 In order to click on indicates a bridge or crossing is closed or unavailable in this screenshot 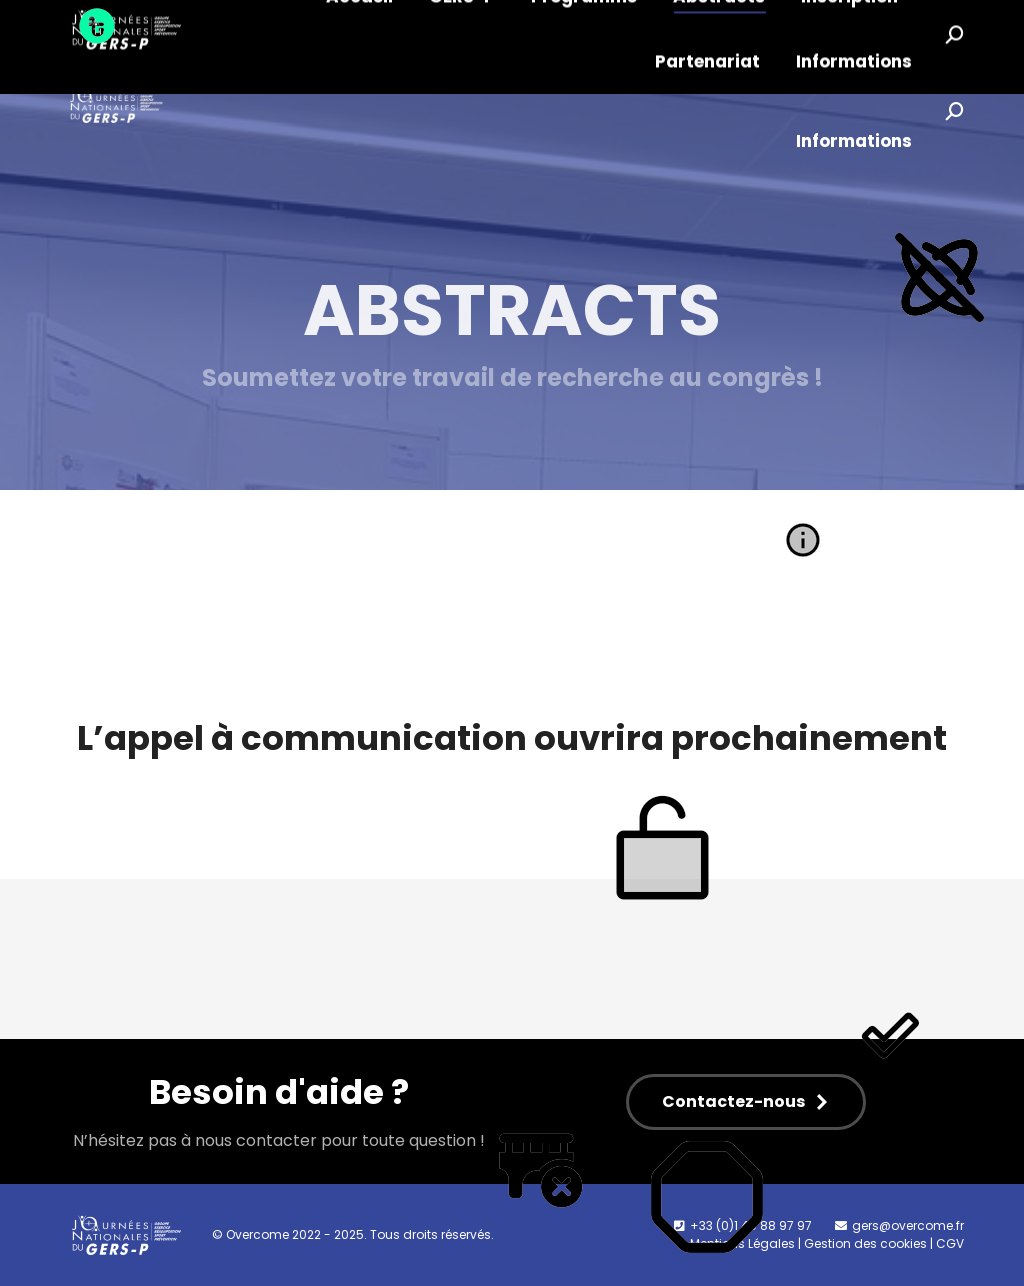, I will do `click(541, 1166)`.